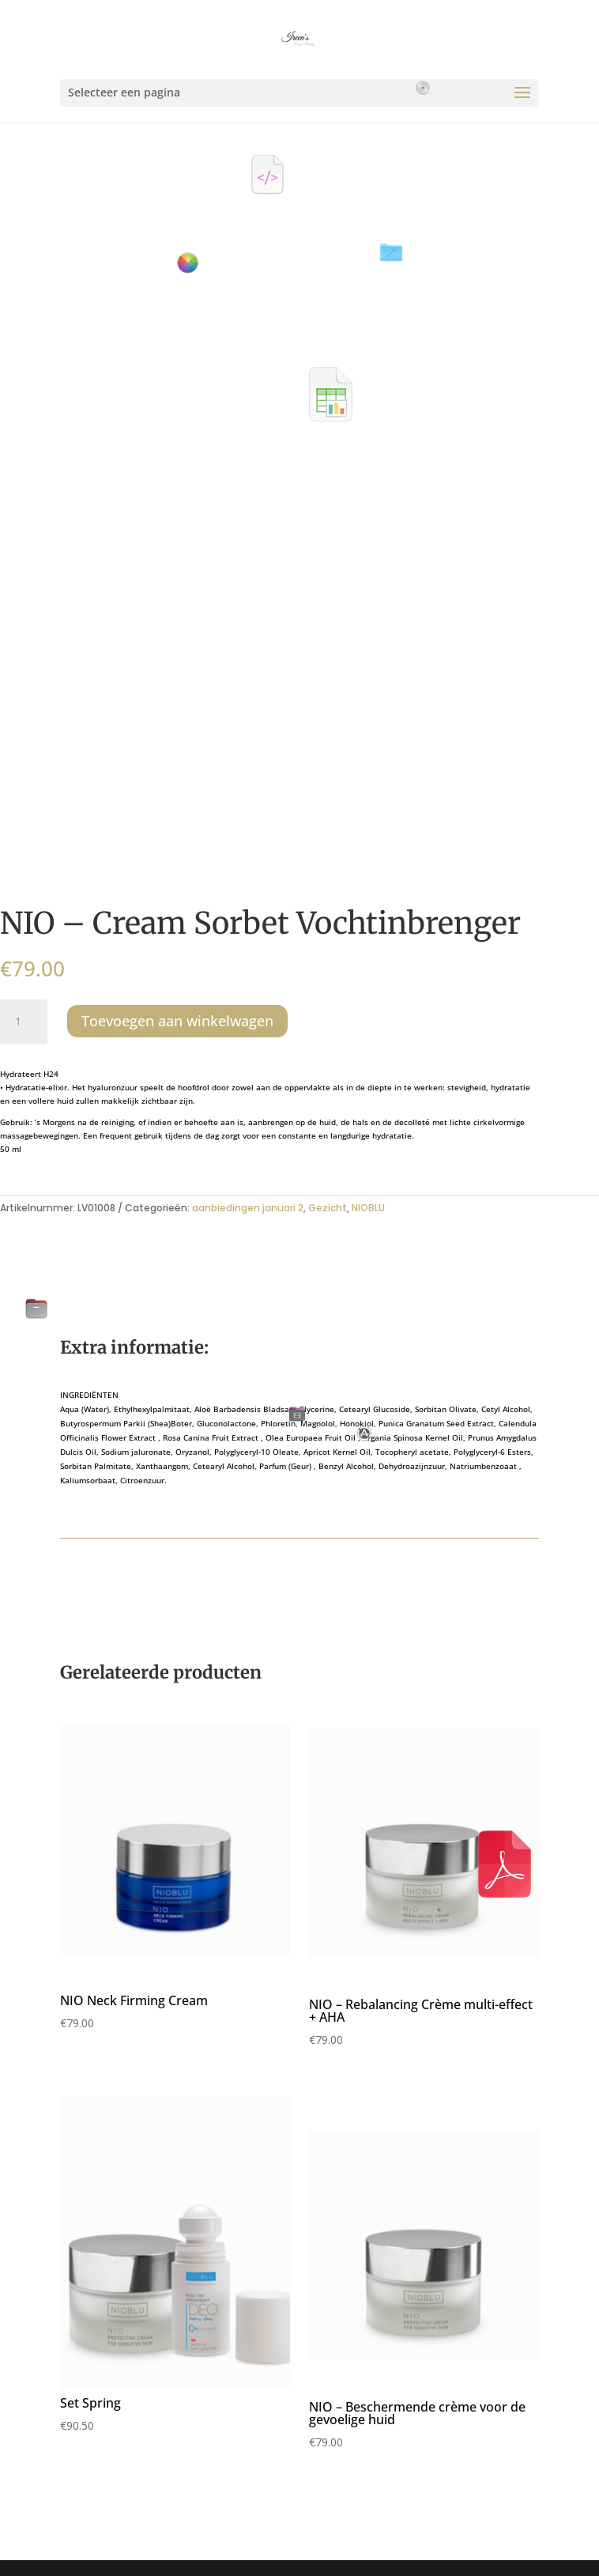 The height and width of the screenshot is (2576, 599). What do you see at coordinates (391, 252) in the screenshot?
I see `open developer tools and resources folder` at bounding box center [391, 252].